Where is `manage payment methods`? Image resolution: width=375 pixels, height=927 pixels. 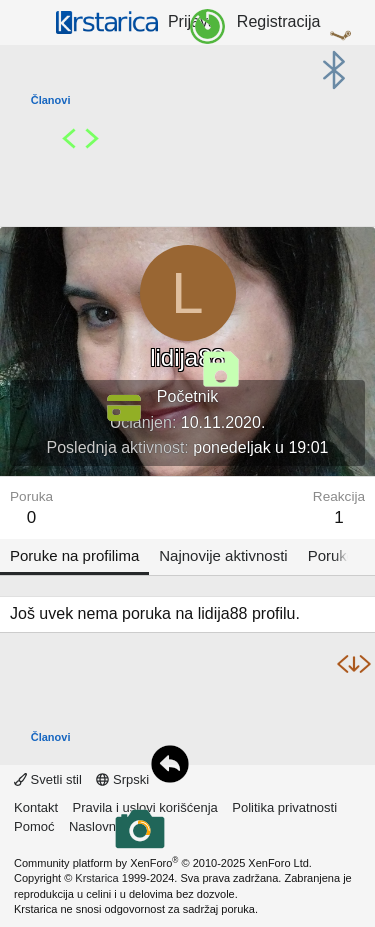 manage payment methods is located at coordinates (124, 408).